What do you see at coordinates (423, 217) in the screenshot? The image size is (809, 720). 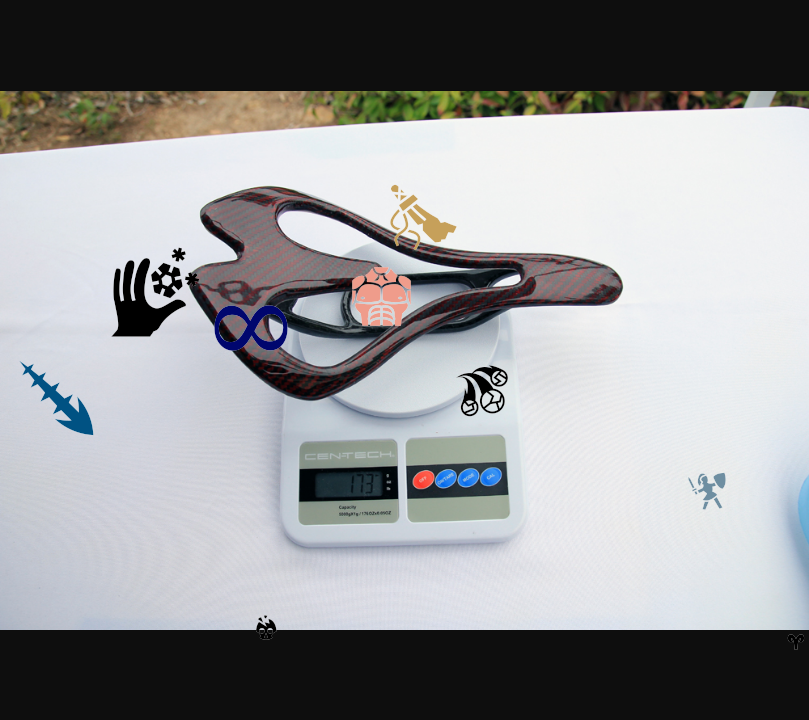 I see `indicates a broken or degraded weapon in inventory` at bounding box center [423, 217].